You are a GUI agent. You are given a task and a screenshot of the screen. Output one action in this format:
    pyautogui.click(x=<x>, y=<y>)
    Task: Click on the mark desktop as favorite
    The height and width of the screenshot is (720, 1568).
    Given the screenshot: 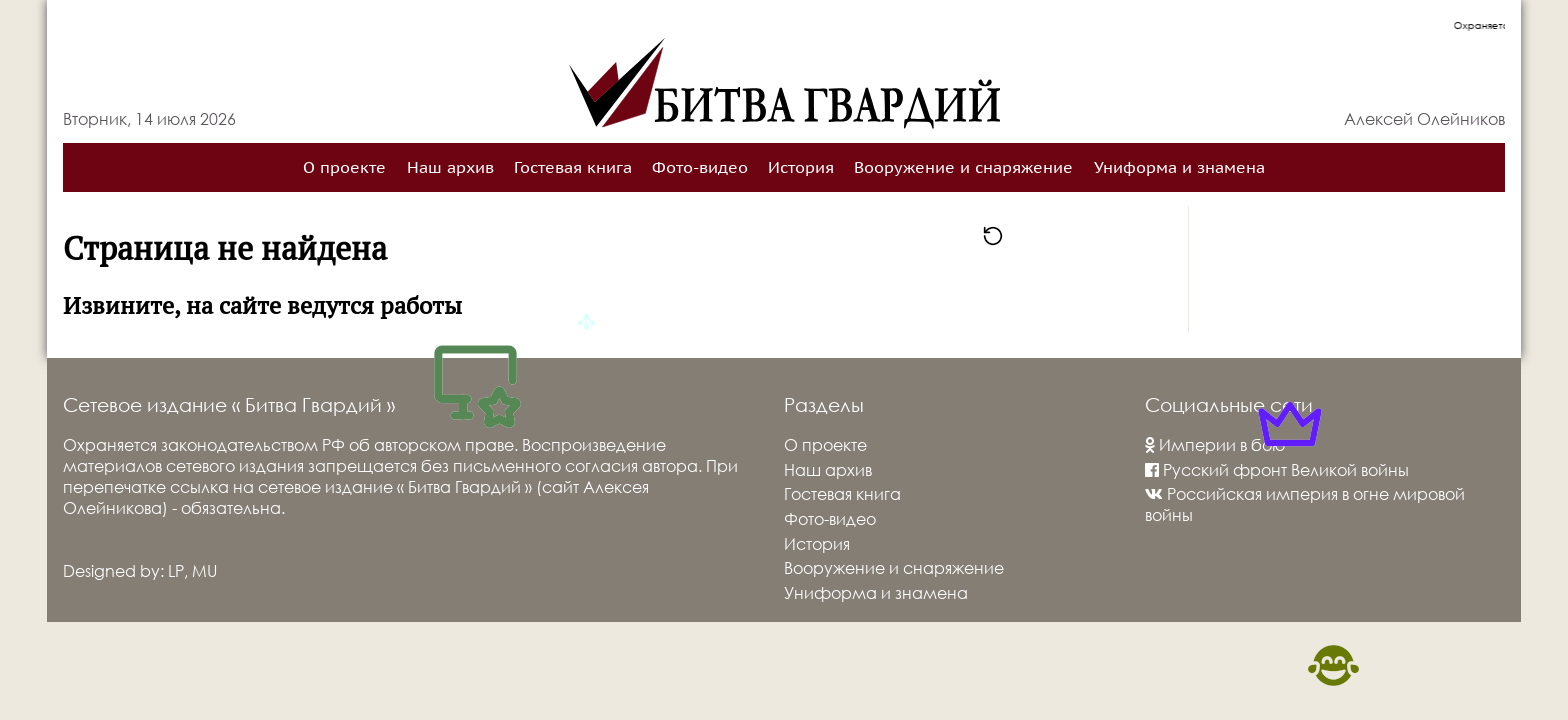 What is the action you would take?
    pyautogui.click(x=475, y=382)
    